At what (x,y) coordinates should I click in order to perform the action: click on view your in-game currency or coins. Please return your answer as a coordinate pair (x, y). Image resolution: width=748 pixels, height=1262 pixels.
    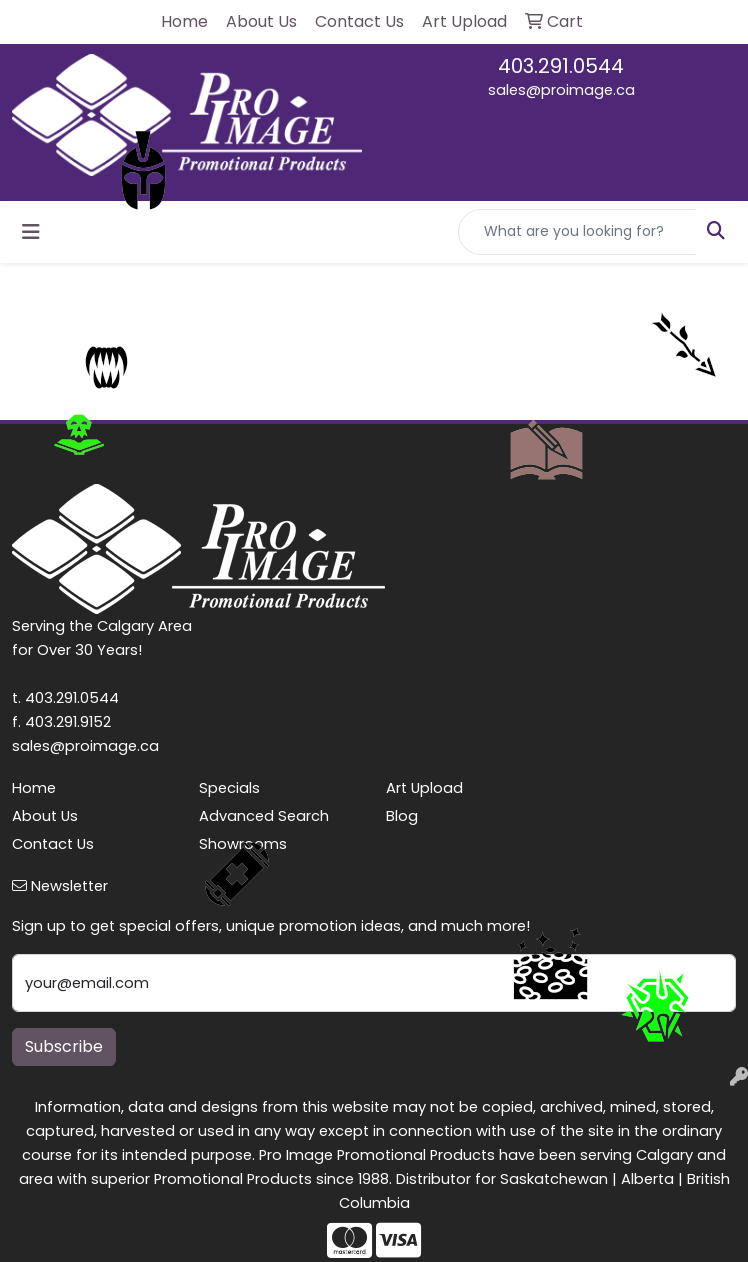
    Looking at the image, I should click on (550, 963).